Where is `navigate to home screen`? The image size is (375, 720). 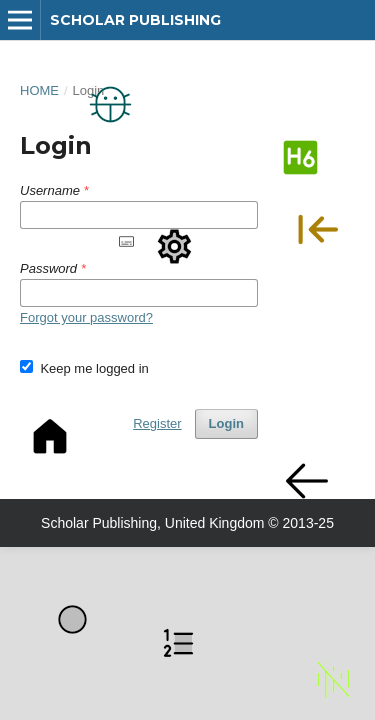
navigate to home screen is located at coordinates (50, 437).